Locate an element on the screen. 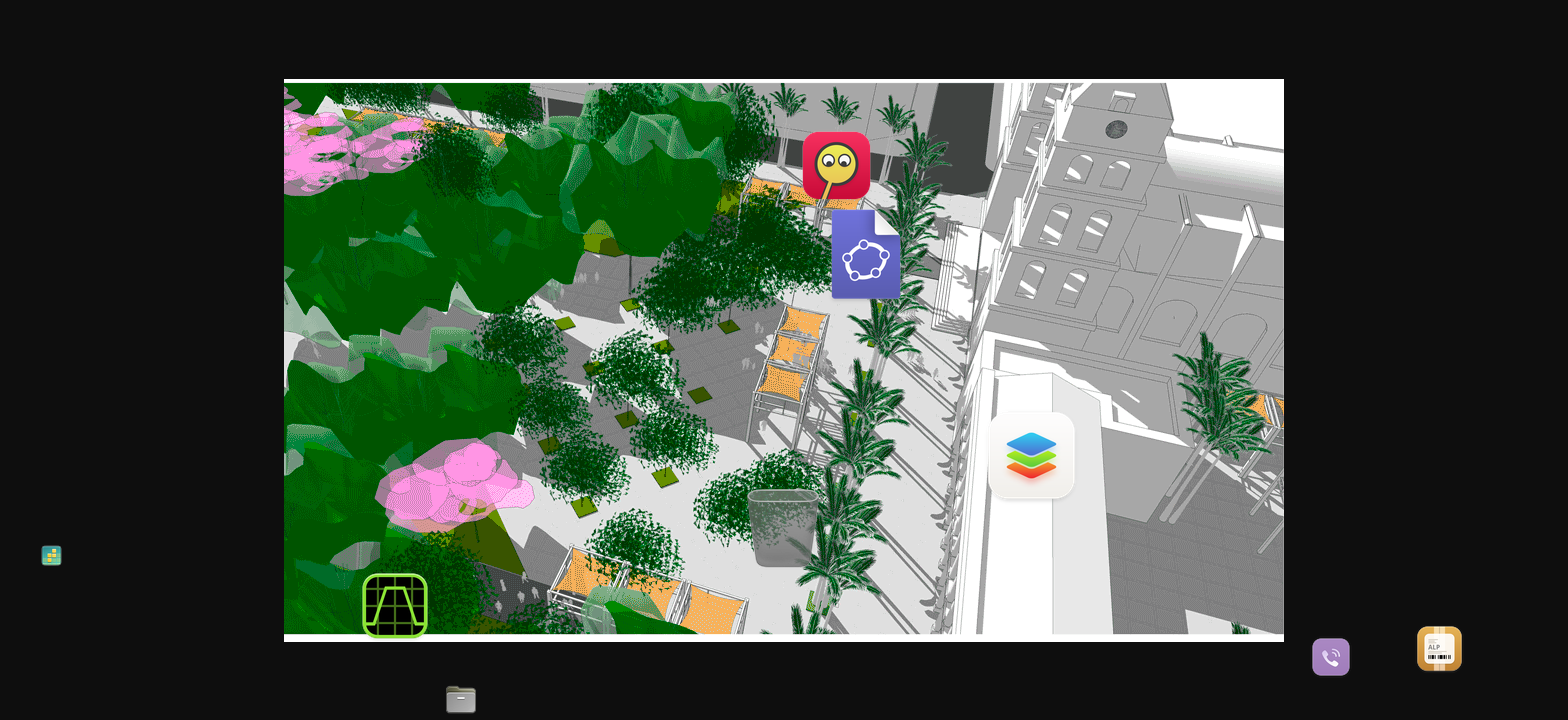 This screenshot has width=1568, height=720. launch quadrapassel tetris-style puzzle game is located at coordinates (51, 555).